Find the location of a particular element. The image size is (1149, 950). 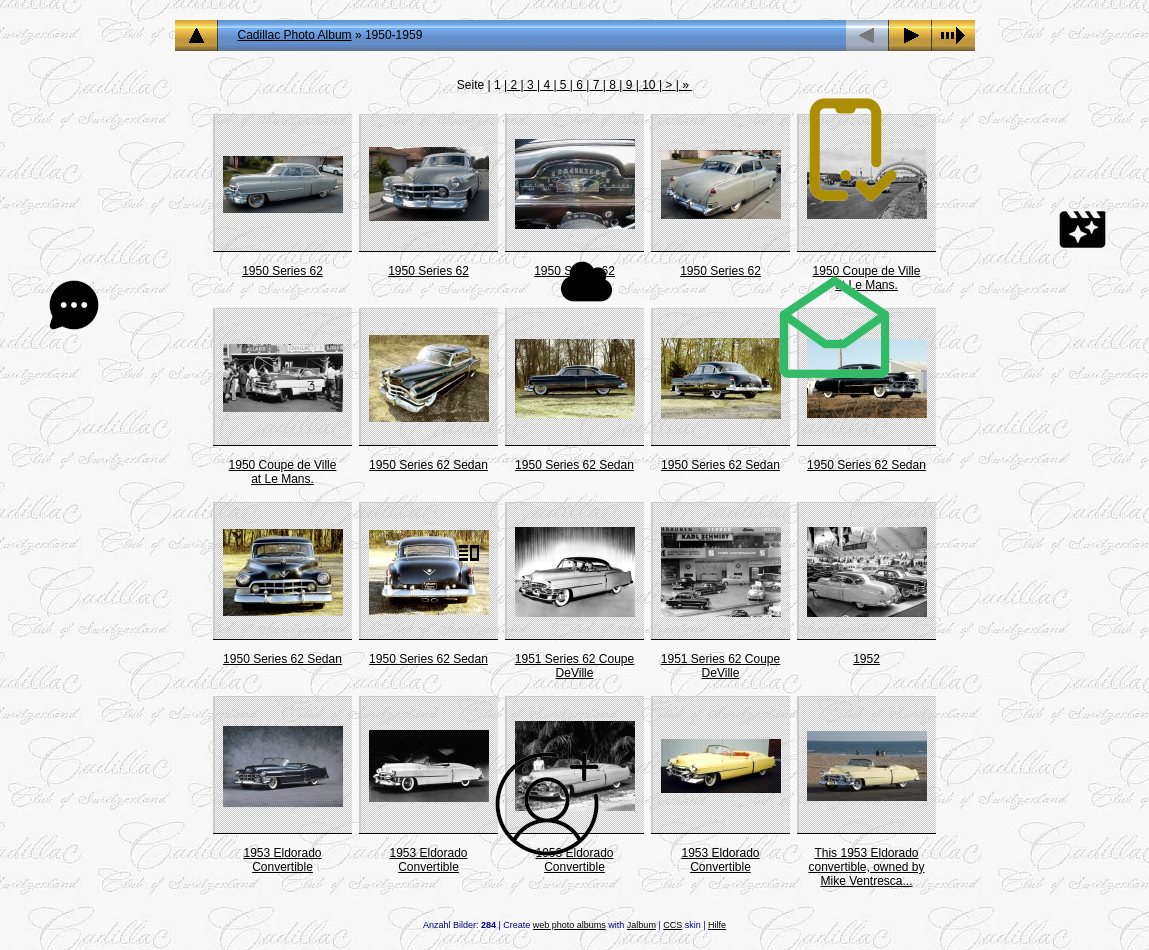

open chat or messaging is located at coordinates (74, 305).